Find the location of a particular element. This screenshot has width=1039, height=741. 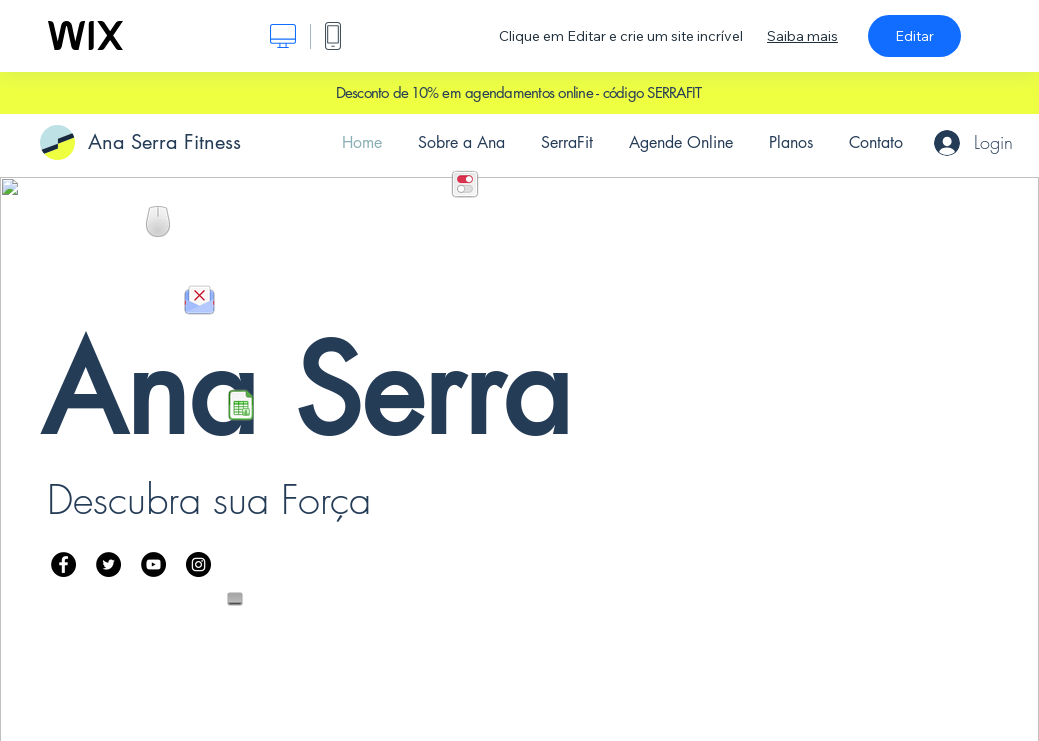

mouse input device settings is located at coordinates (157, 221).